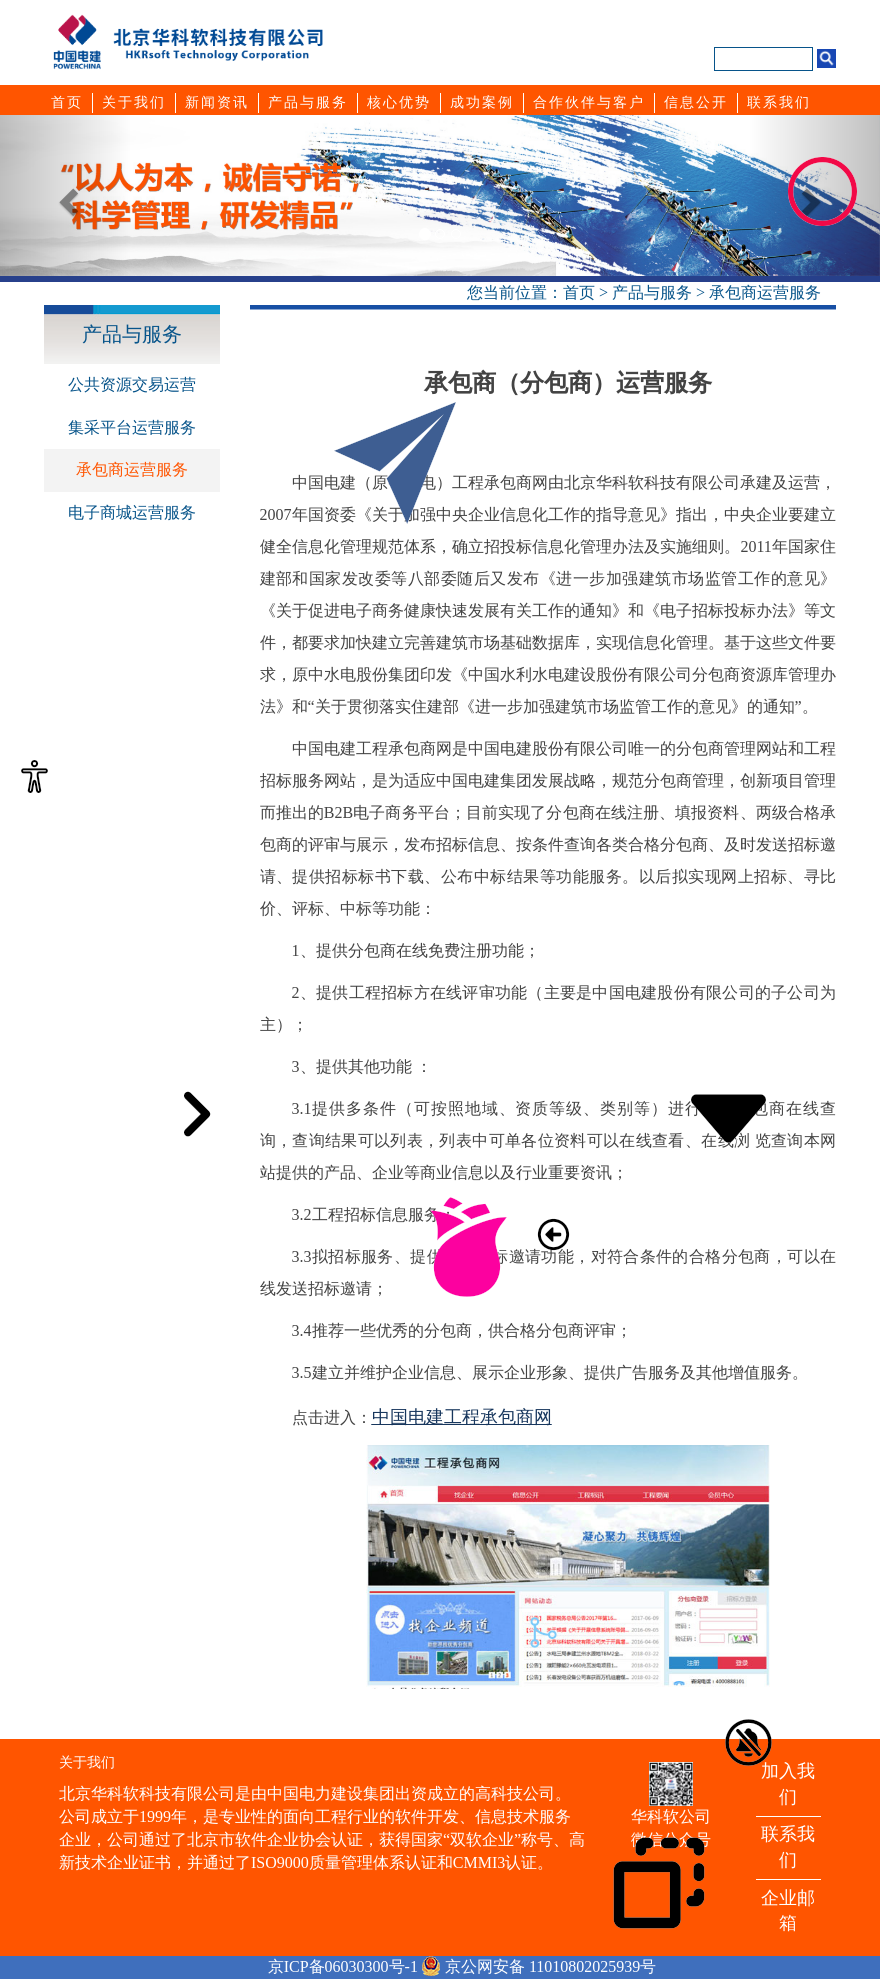 Image resolution: width=880 pixels, height=1979 pixels. I want to click on unselected radio button option, so click(822, 191).